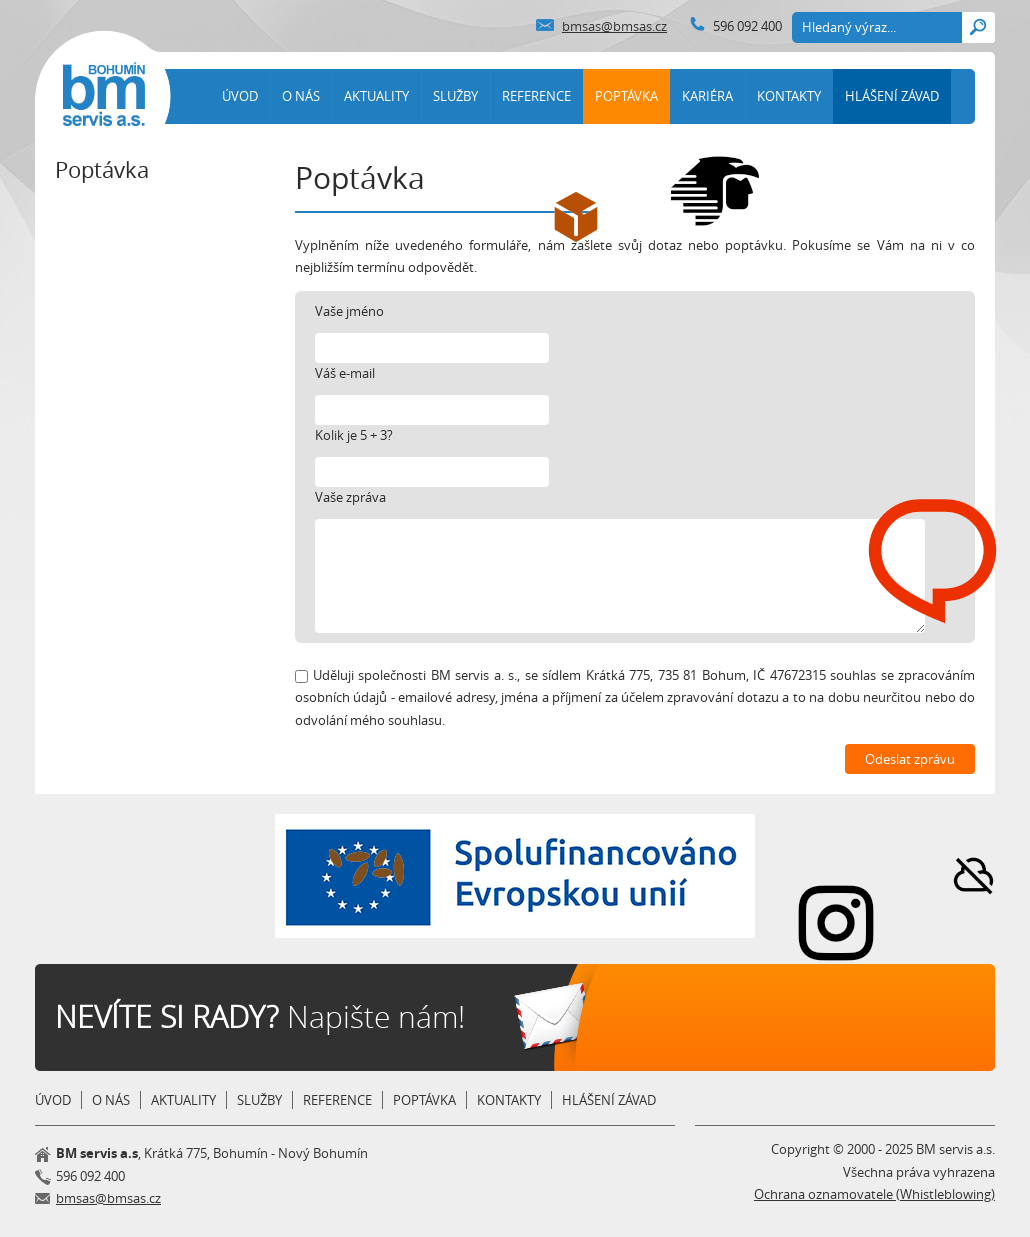 The width and height of the screenshot is (1030, 1237). I want to click on indicates no cloud connection or offline status, so click(973, 875).